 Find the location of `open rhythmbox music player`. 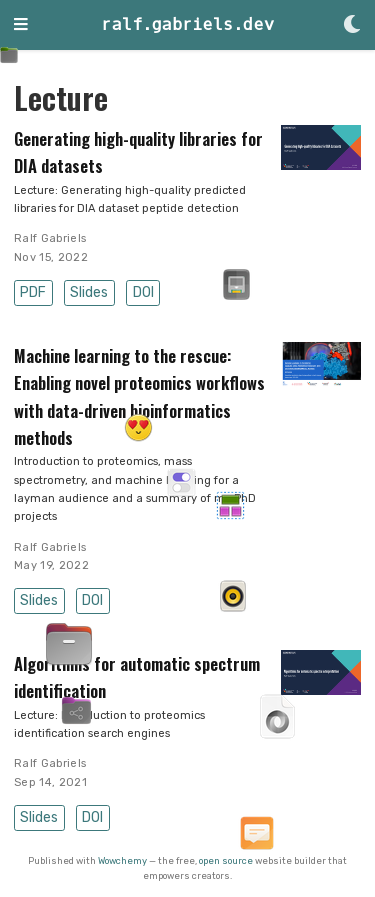

open rhythmbox music player is located at coordinates (233, 596).